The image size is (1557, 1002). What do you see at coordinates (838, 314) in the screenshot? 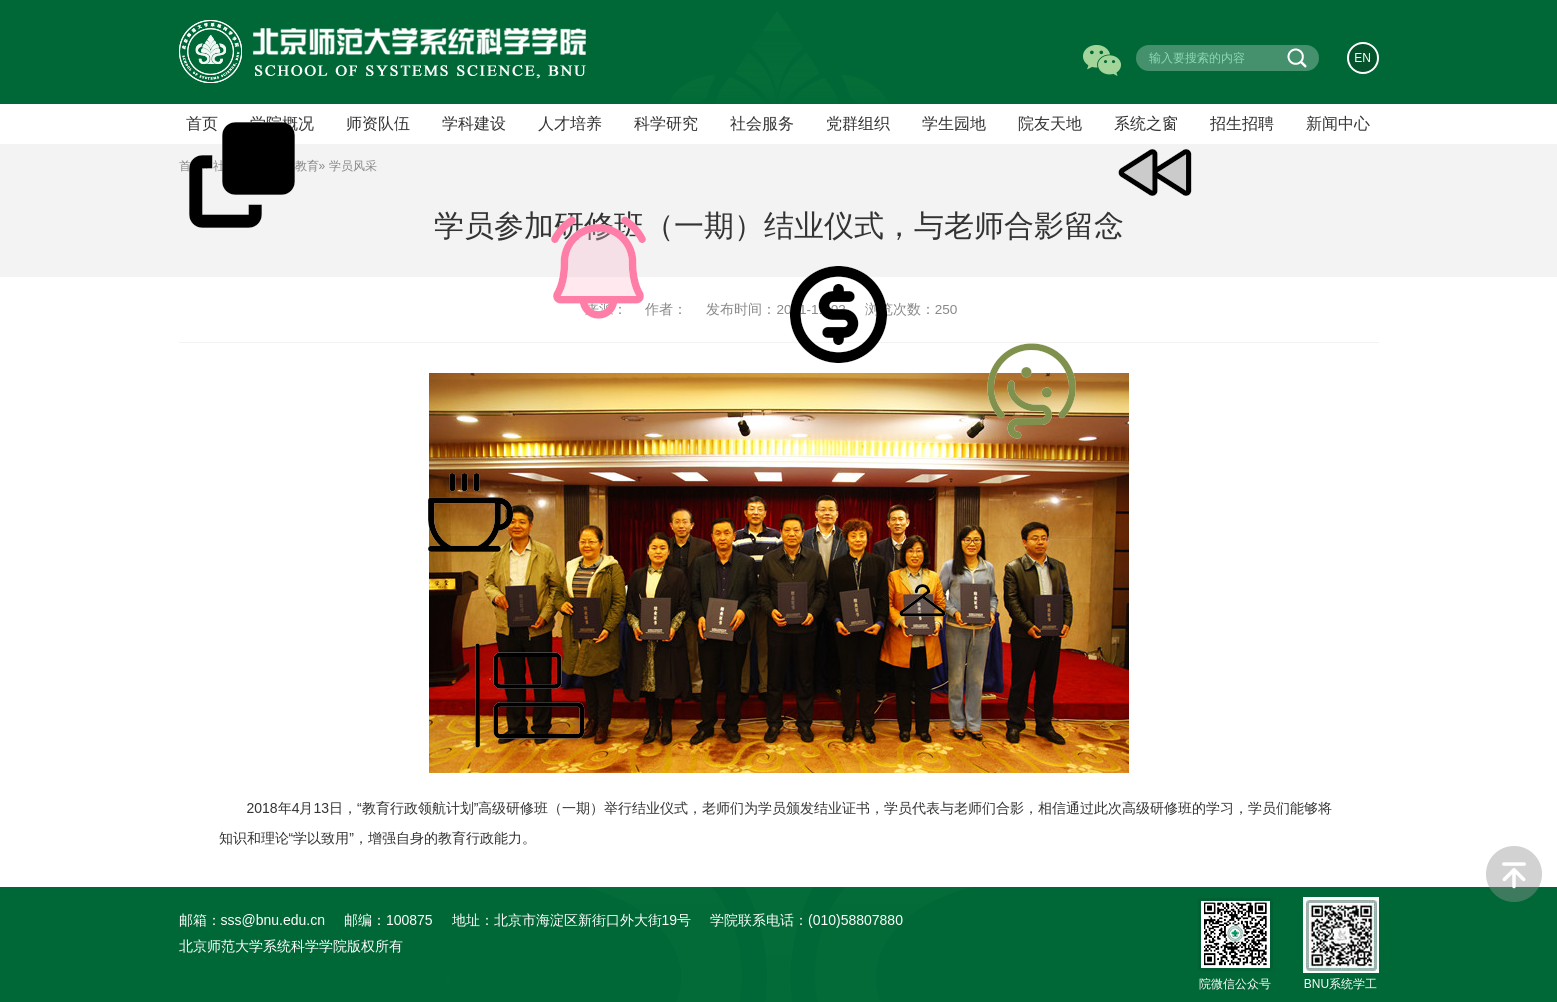
I see `view account balance or financial summary` at bounding box center [838, 314].